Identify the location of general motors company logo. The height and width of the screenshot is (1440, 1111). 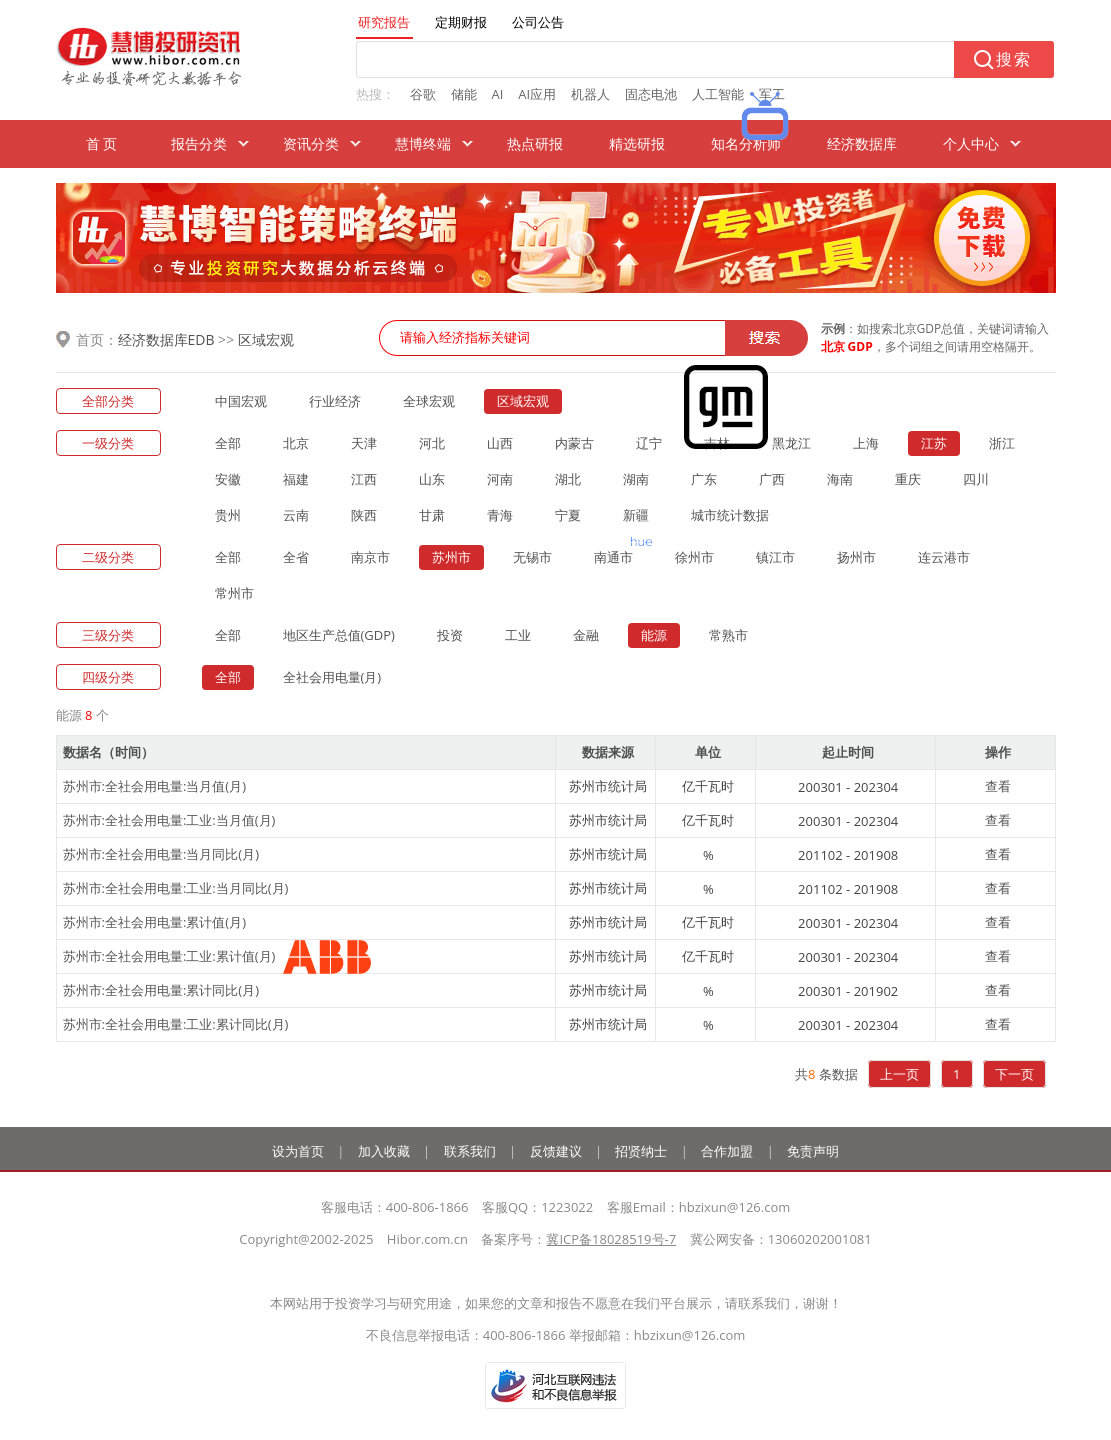
(726, 407).